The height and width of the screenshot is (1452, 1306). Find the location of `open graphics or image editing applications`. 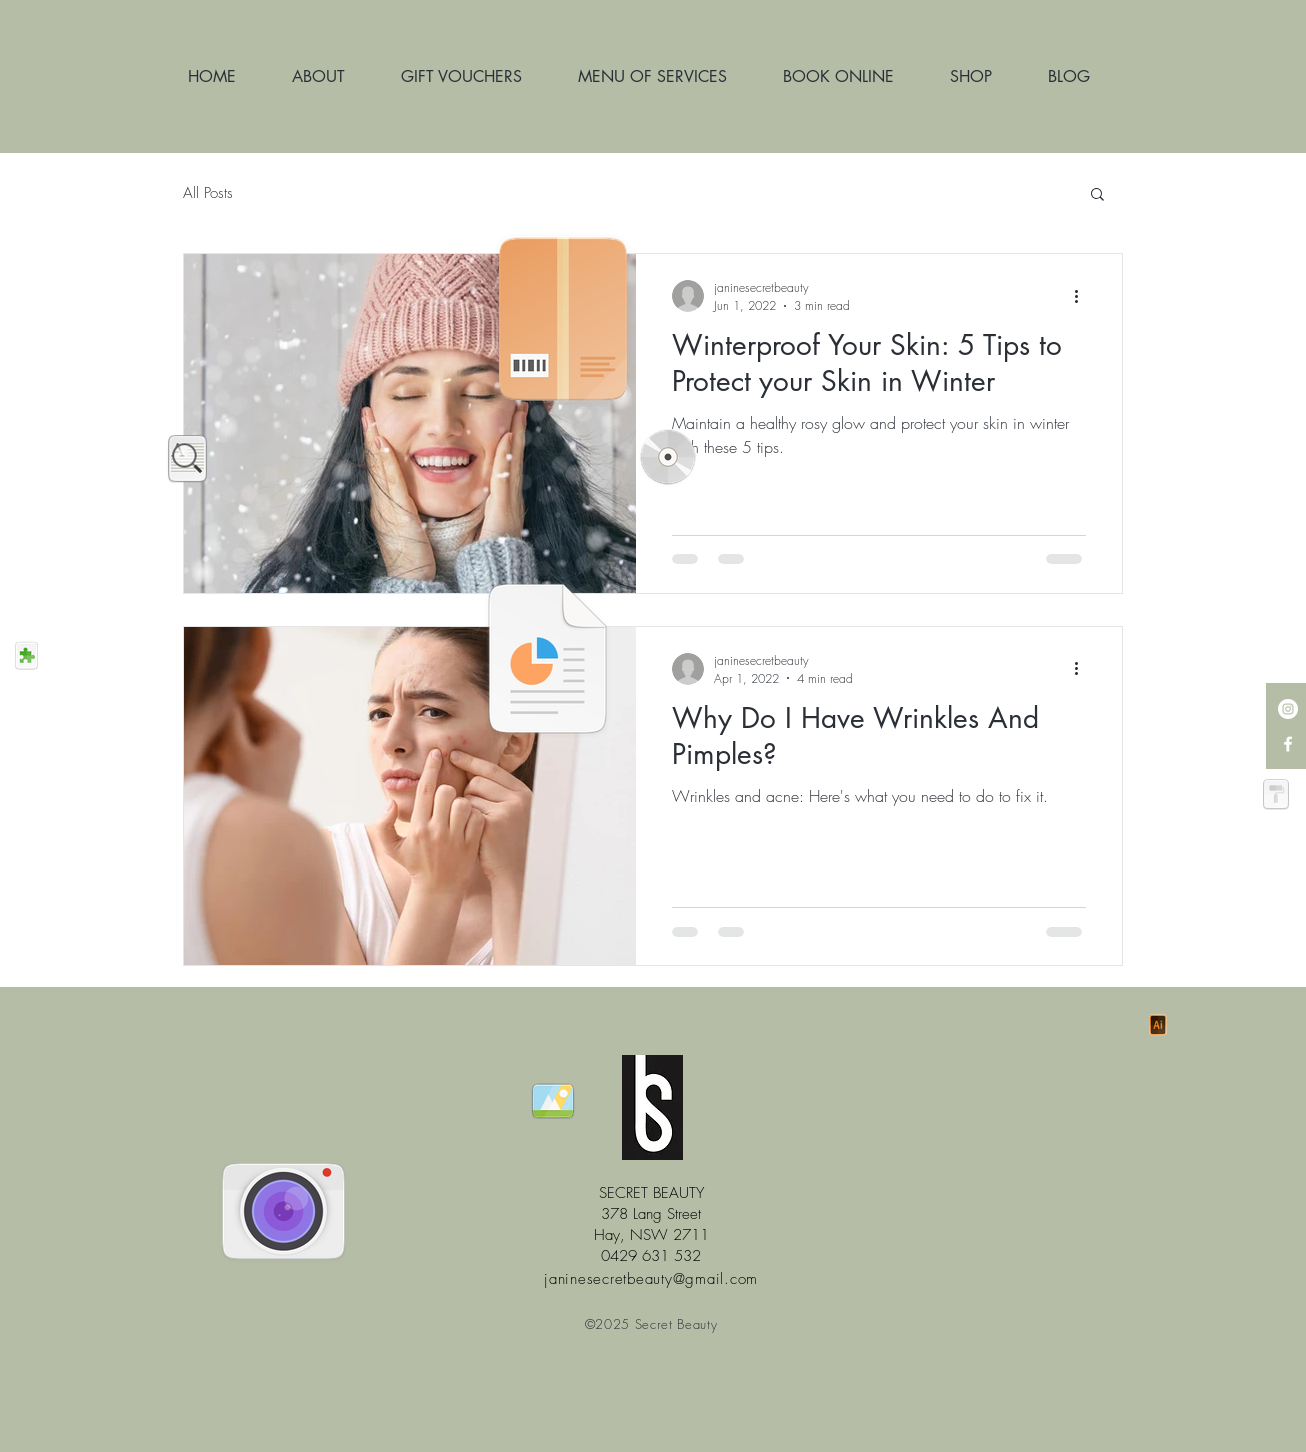

open graphics or image editing applications is located at coordinates (553, 1101).